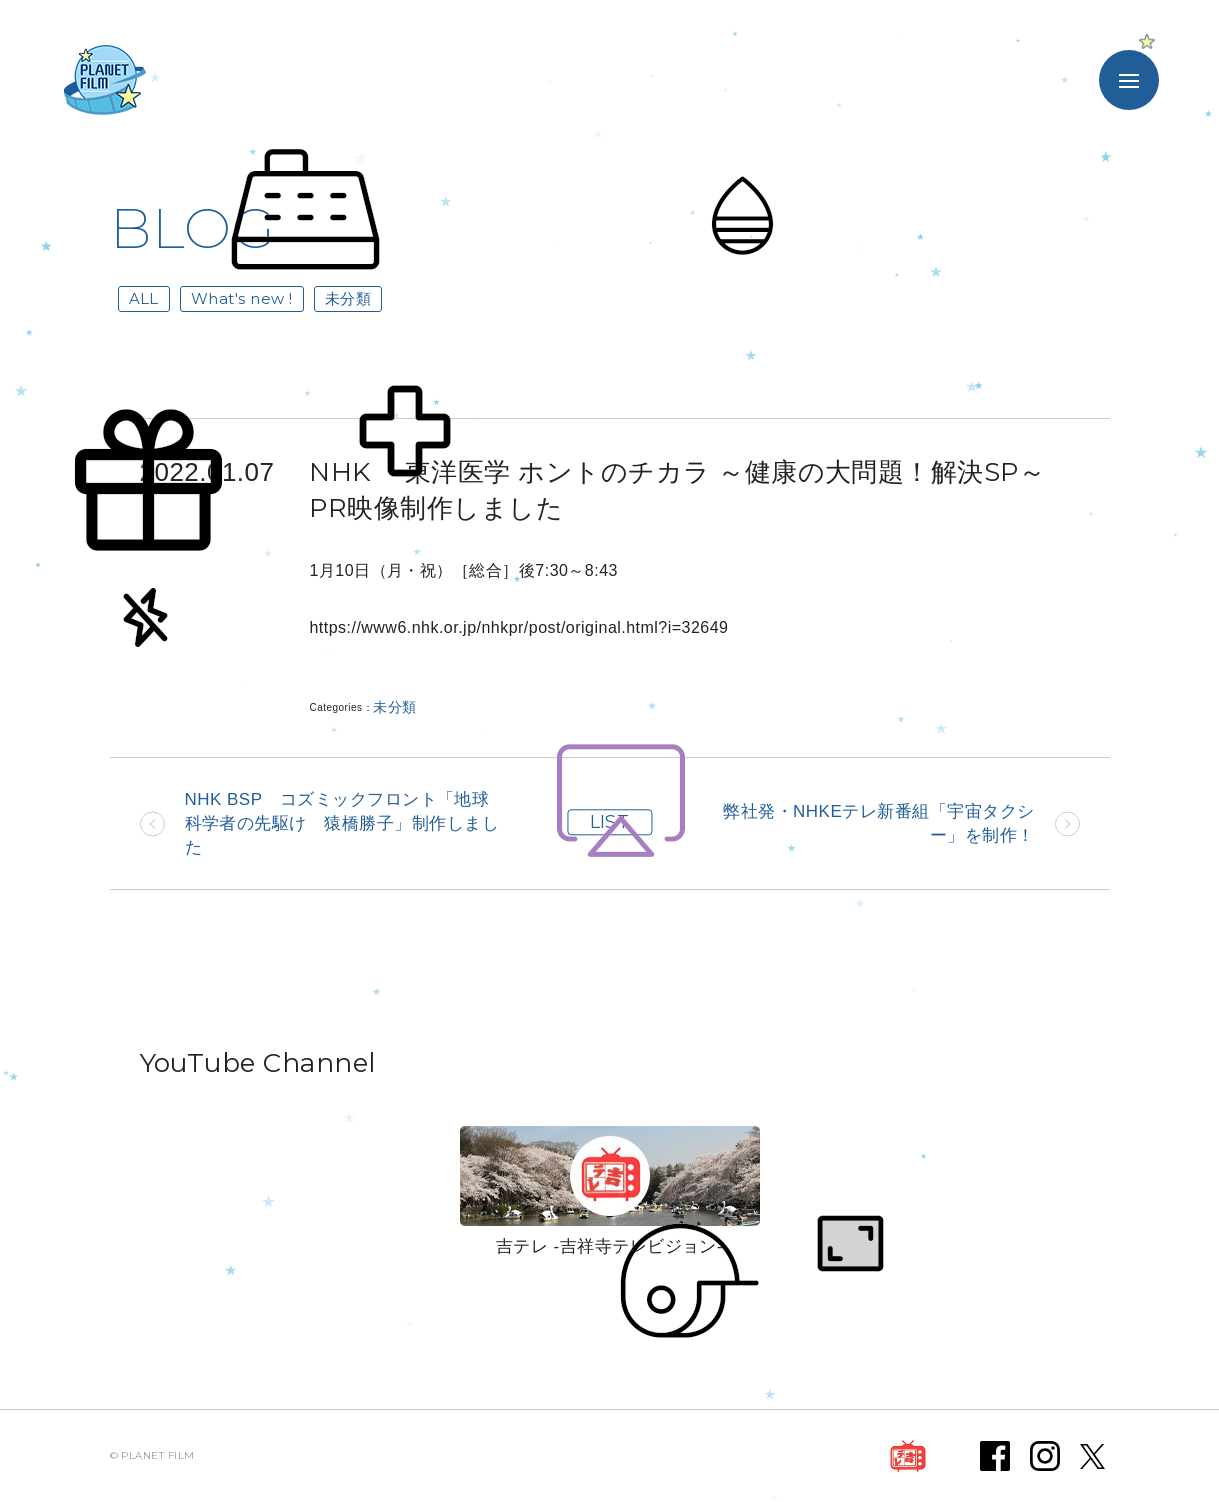 This screenshot has width=1219, height=1502. Describe the element at coordinates (621, 798) in the screenshot. I see `stream content to an external display` at that location.